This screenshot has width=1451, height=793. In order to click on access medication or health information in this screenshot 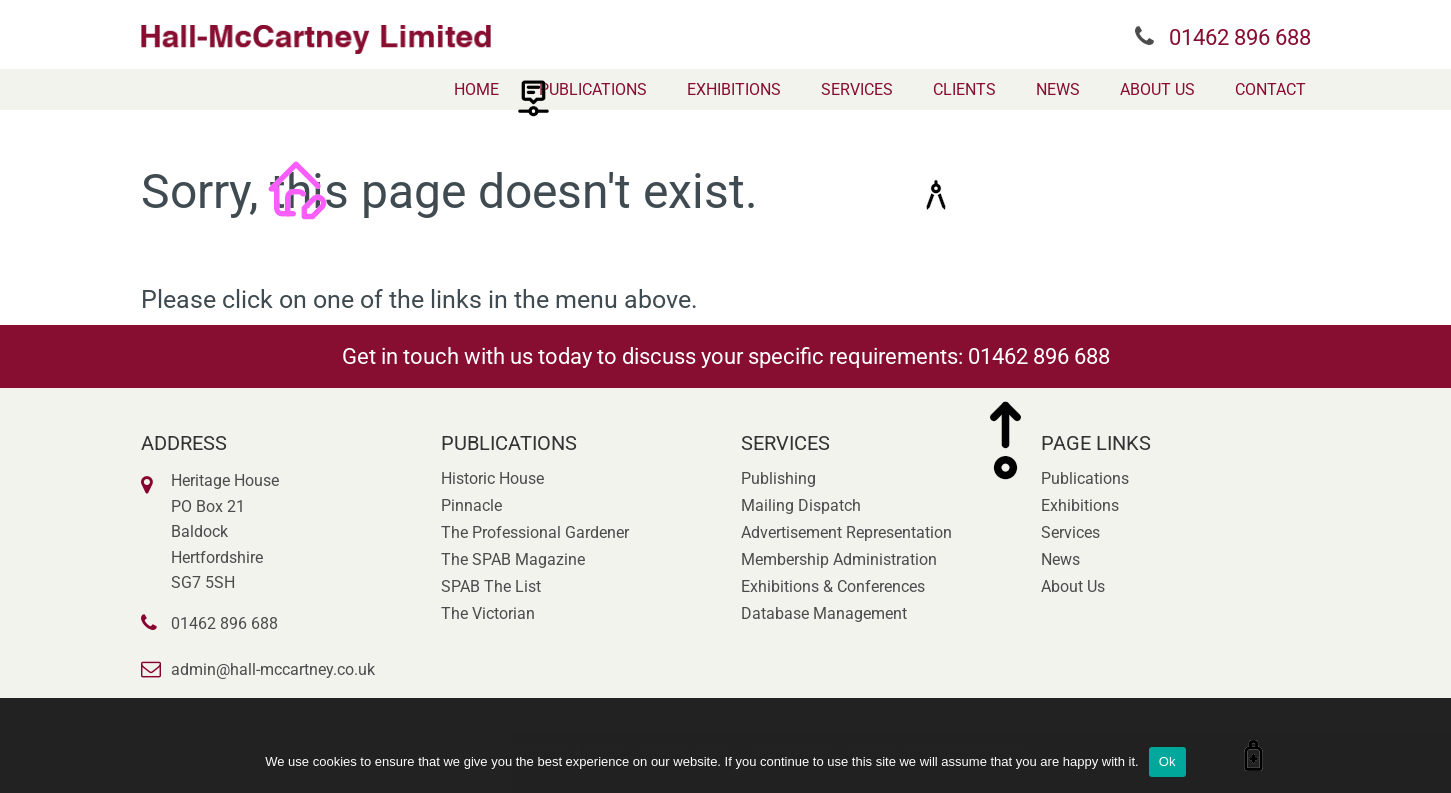, I will do `click(1253, 755)`.